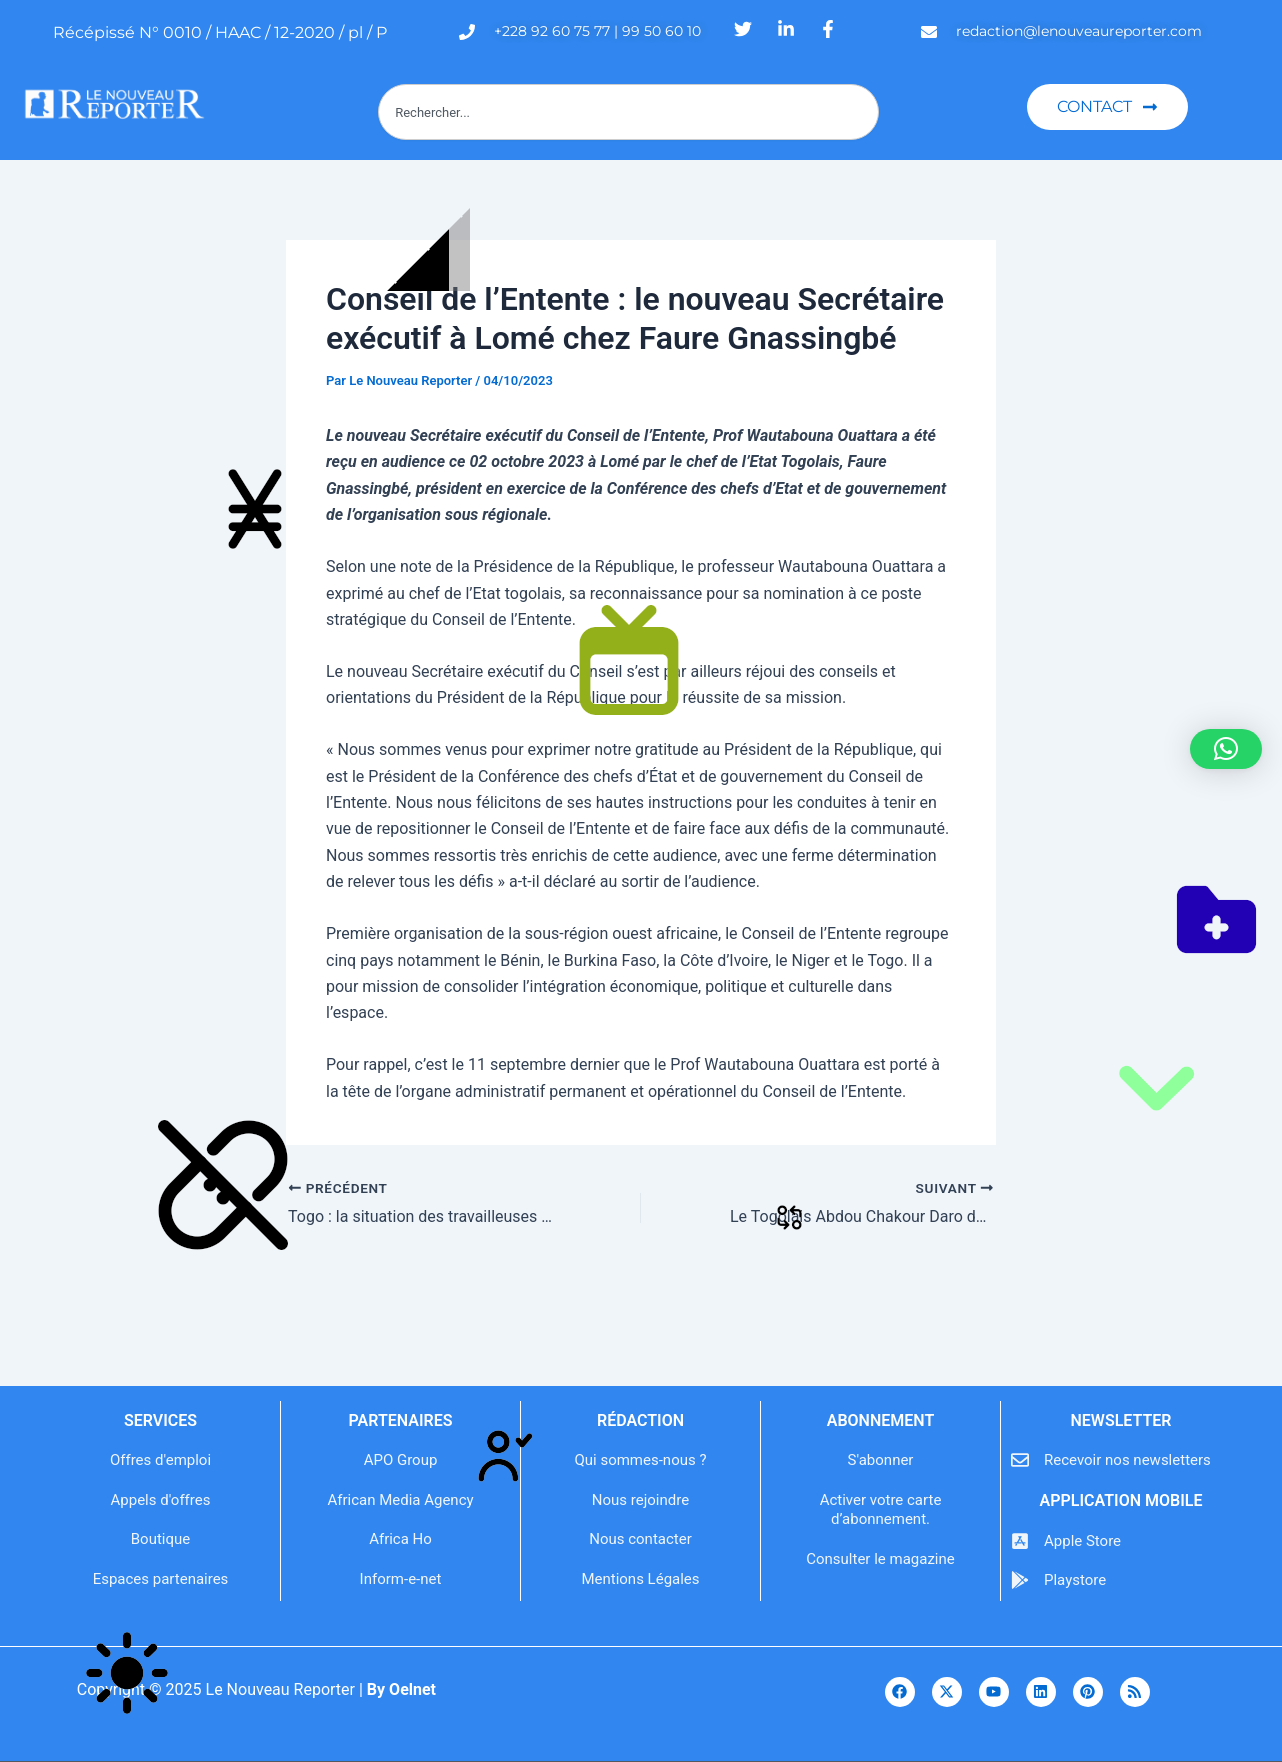  Describe the element at coordinates (127, 1673) in the screenshot. I see `switch to light mode` at that location.